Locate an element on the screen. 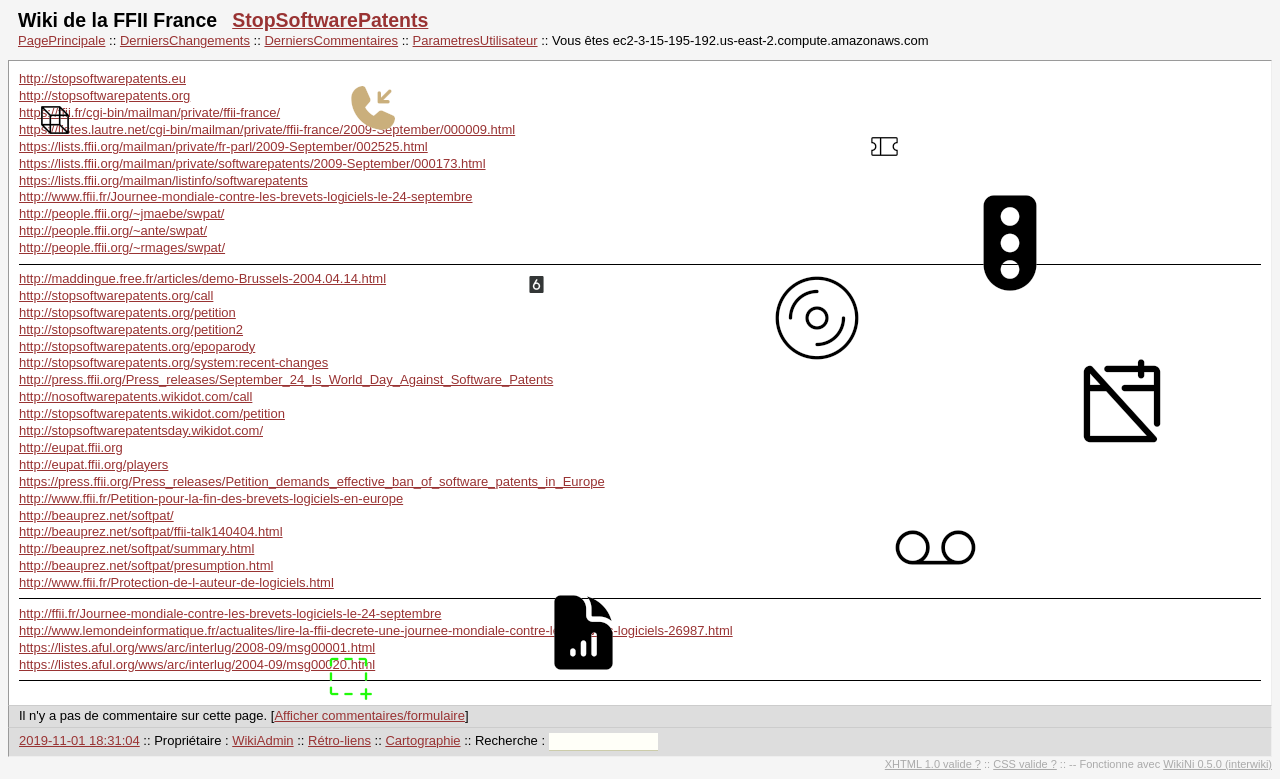  view 3D model or object is located at coordinates (55, 120).